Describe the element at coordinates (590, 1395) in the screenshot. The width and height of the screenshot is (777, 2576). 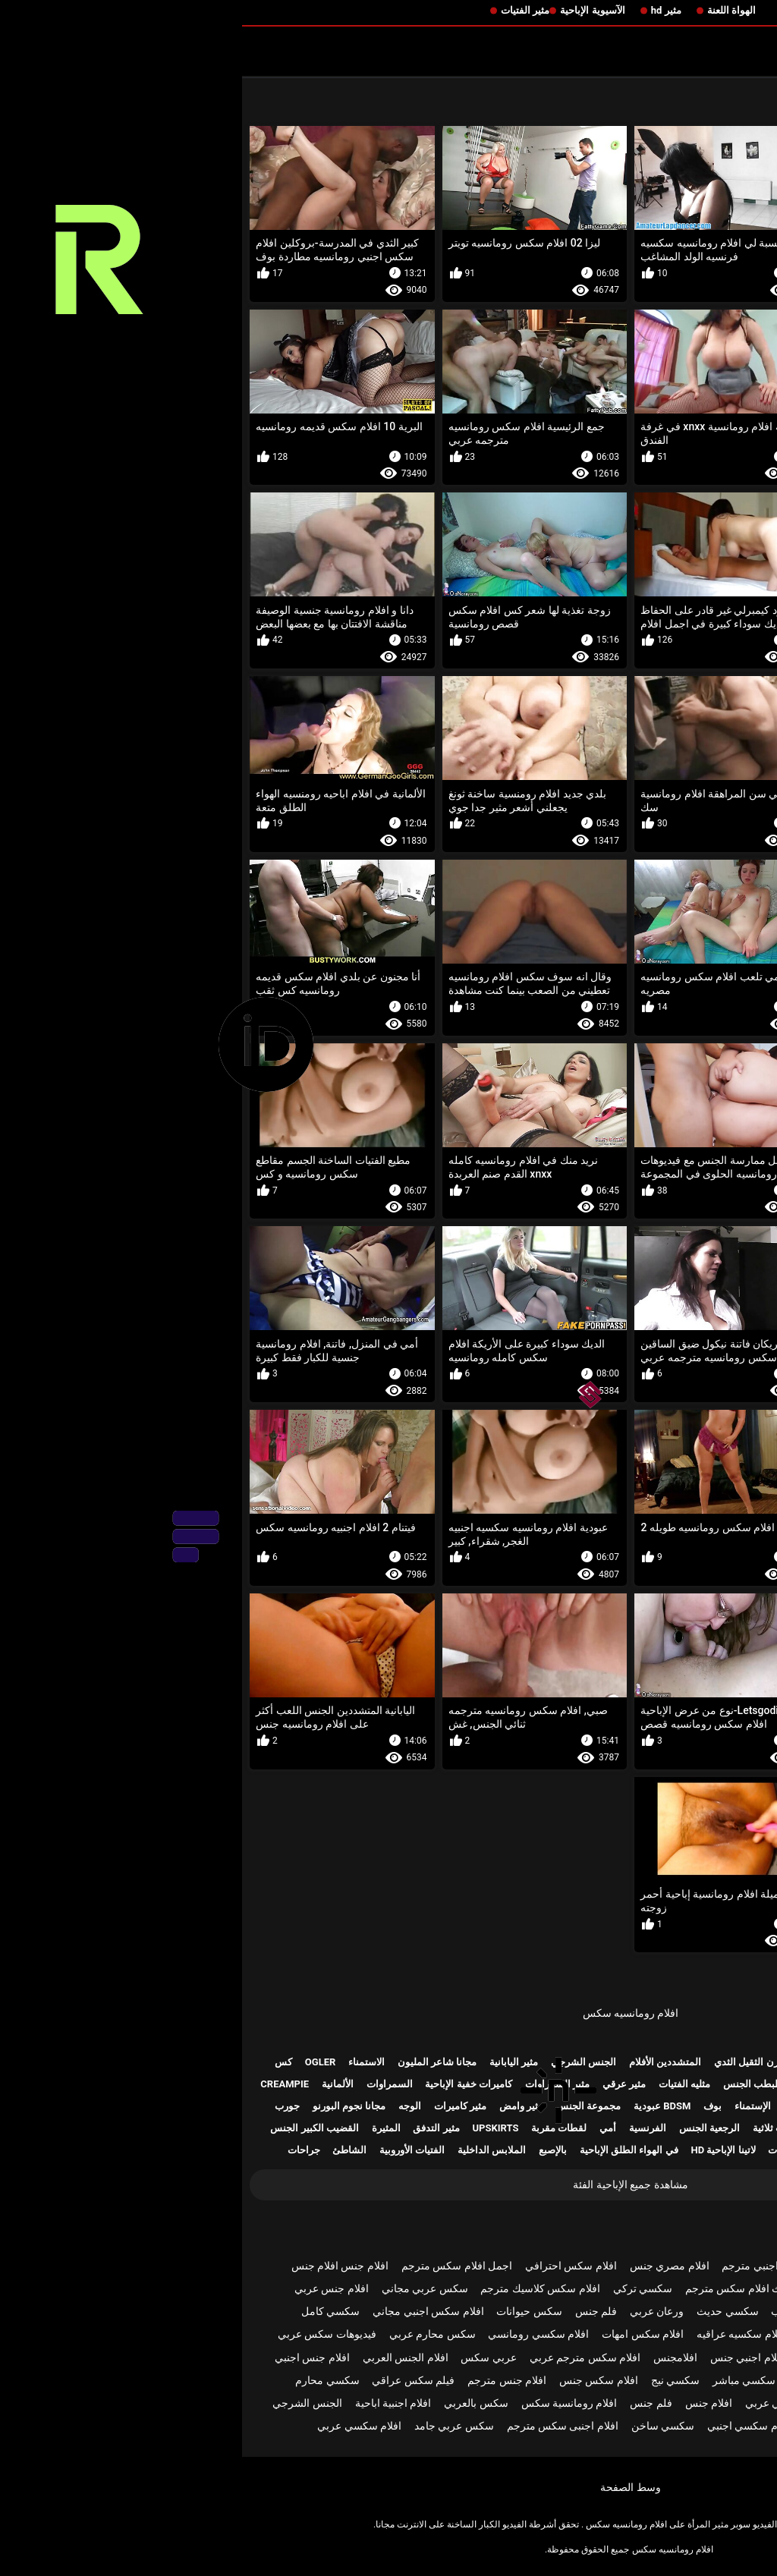
I see `staylinked company logo` at that location.